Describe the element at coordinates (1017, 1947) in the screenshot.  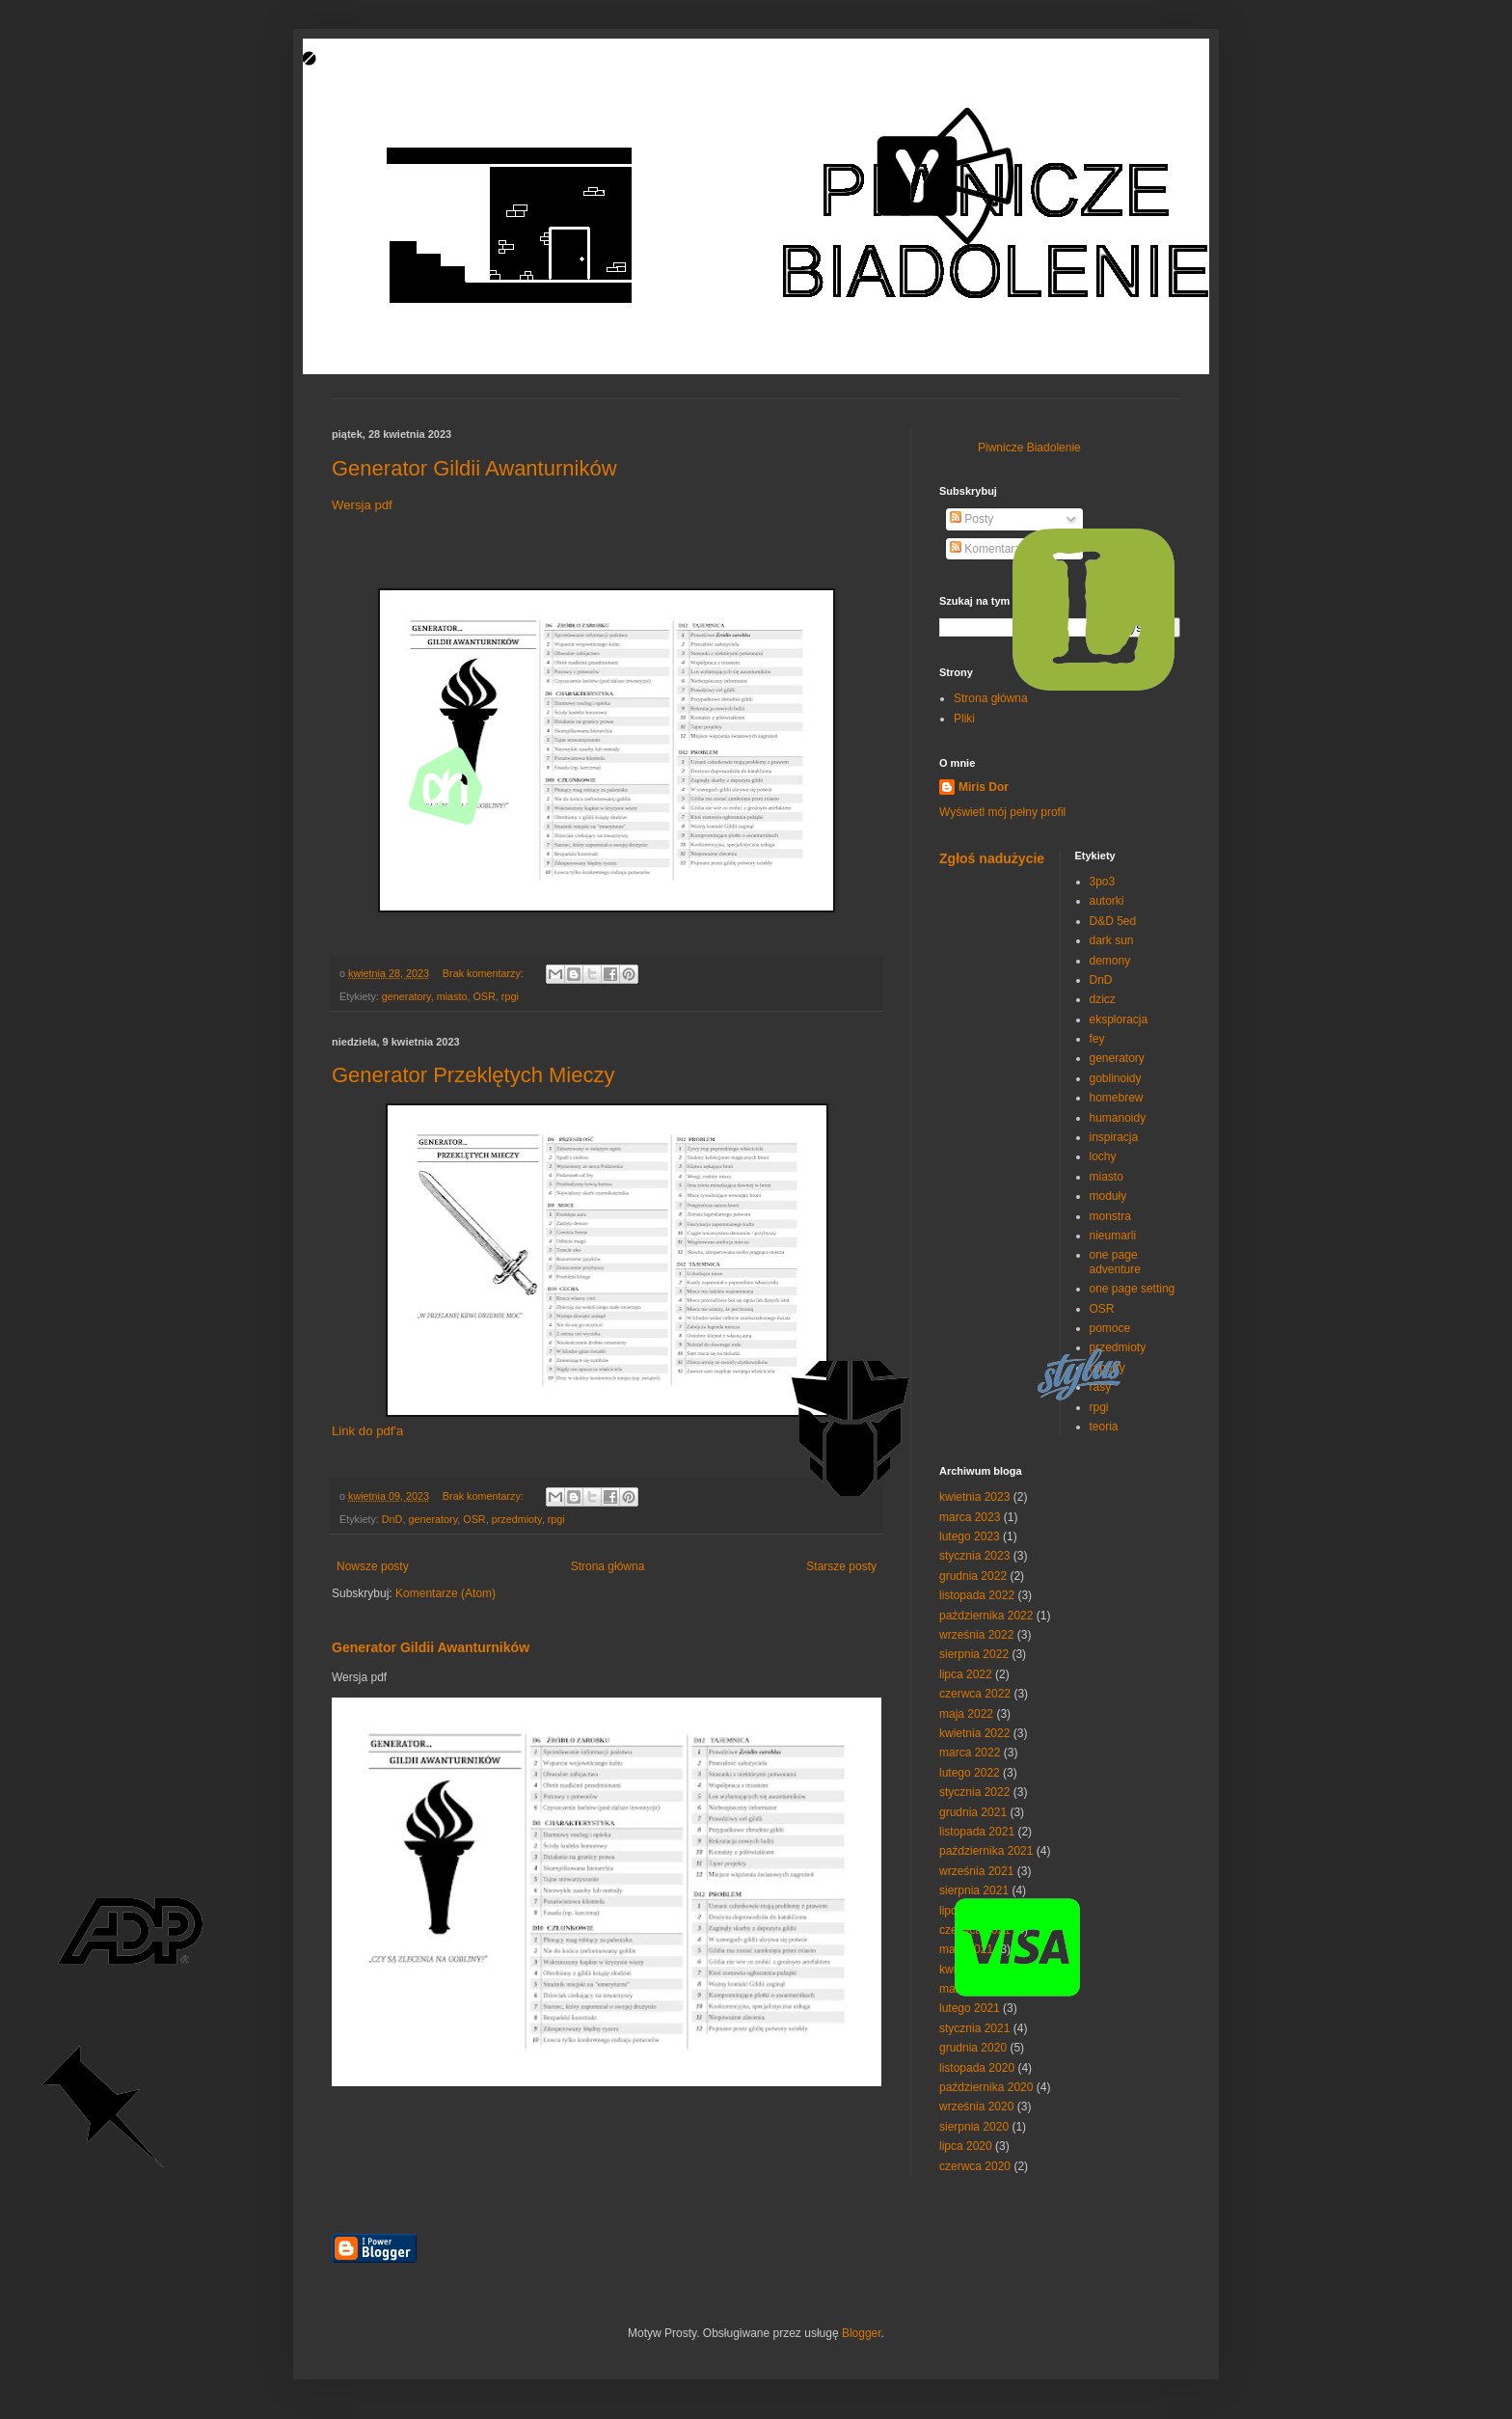
I see `pay with Visa credit or debit card` at that location.